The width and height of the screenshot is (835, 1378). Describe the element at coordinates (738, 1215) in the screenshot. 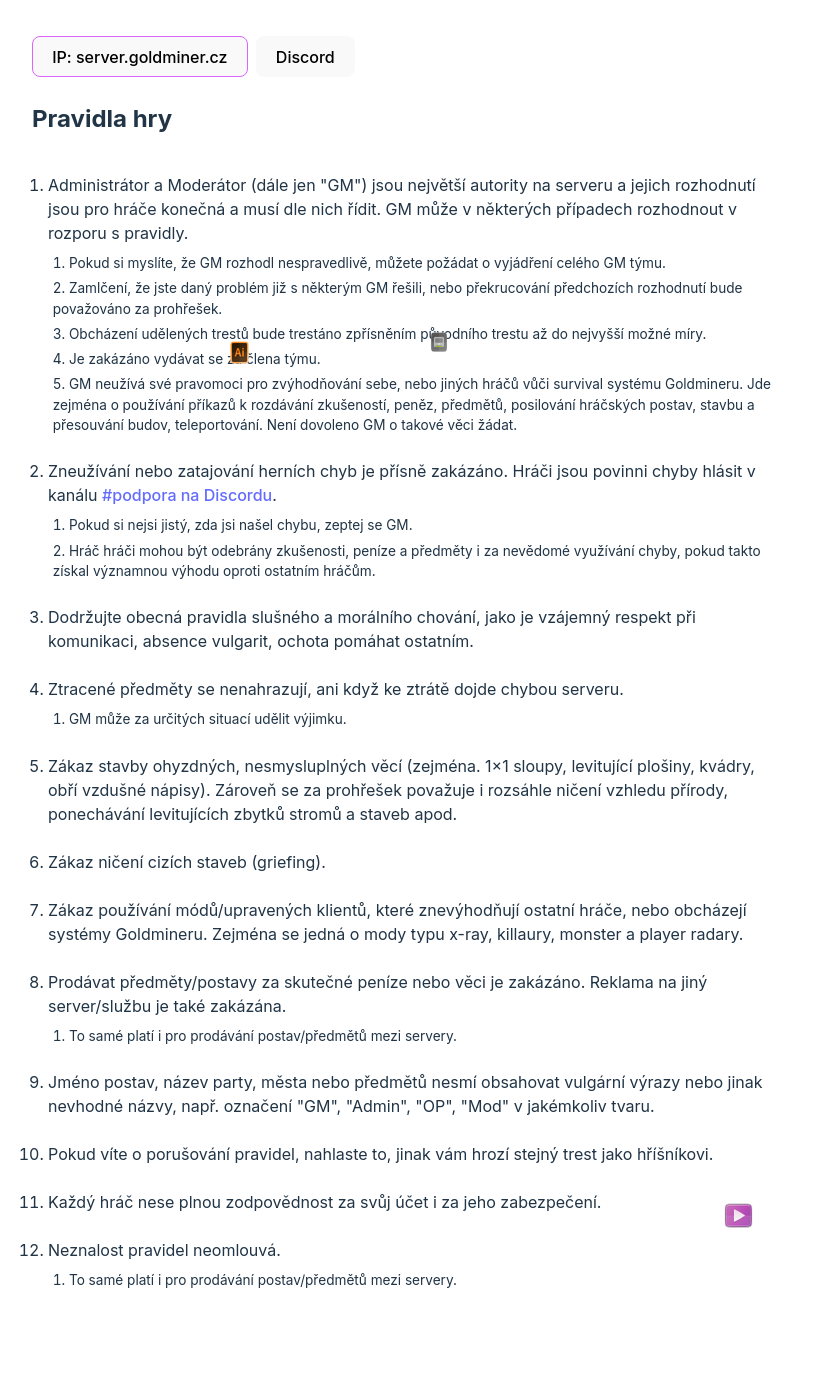

I see `open celluloid media player` at that location.